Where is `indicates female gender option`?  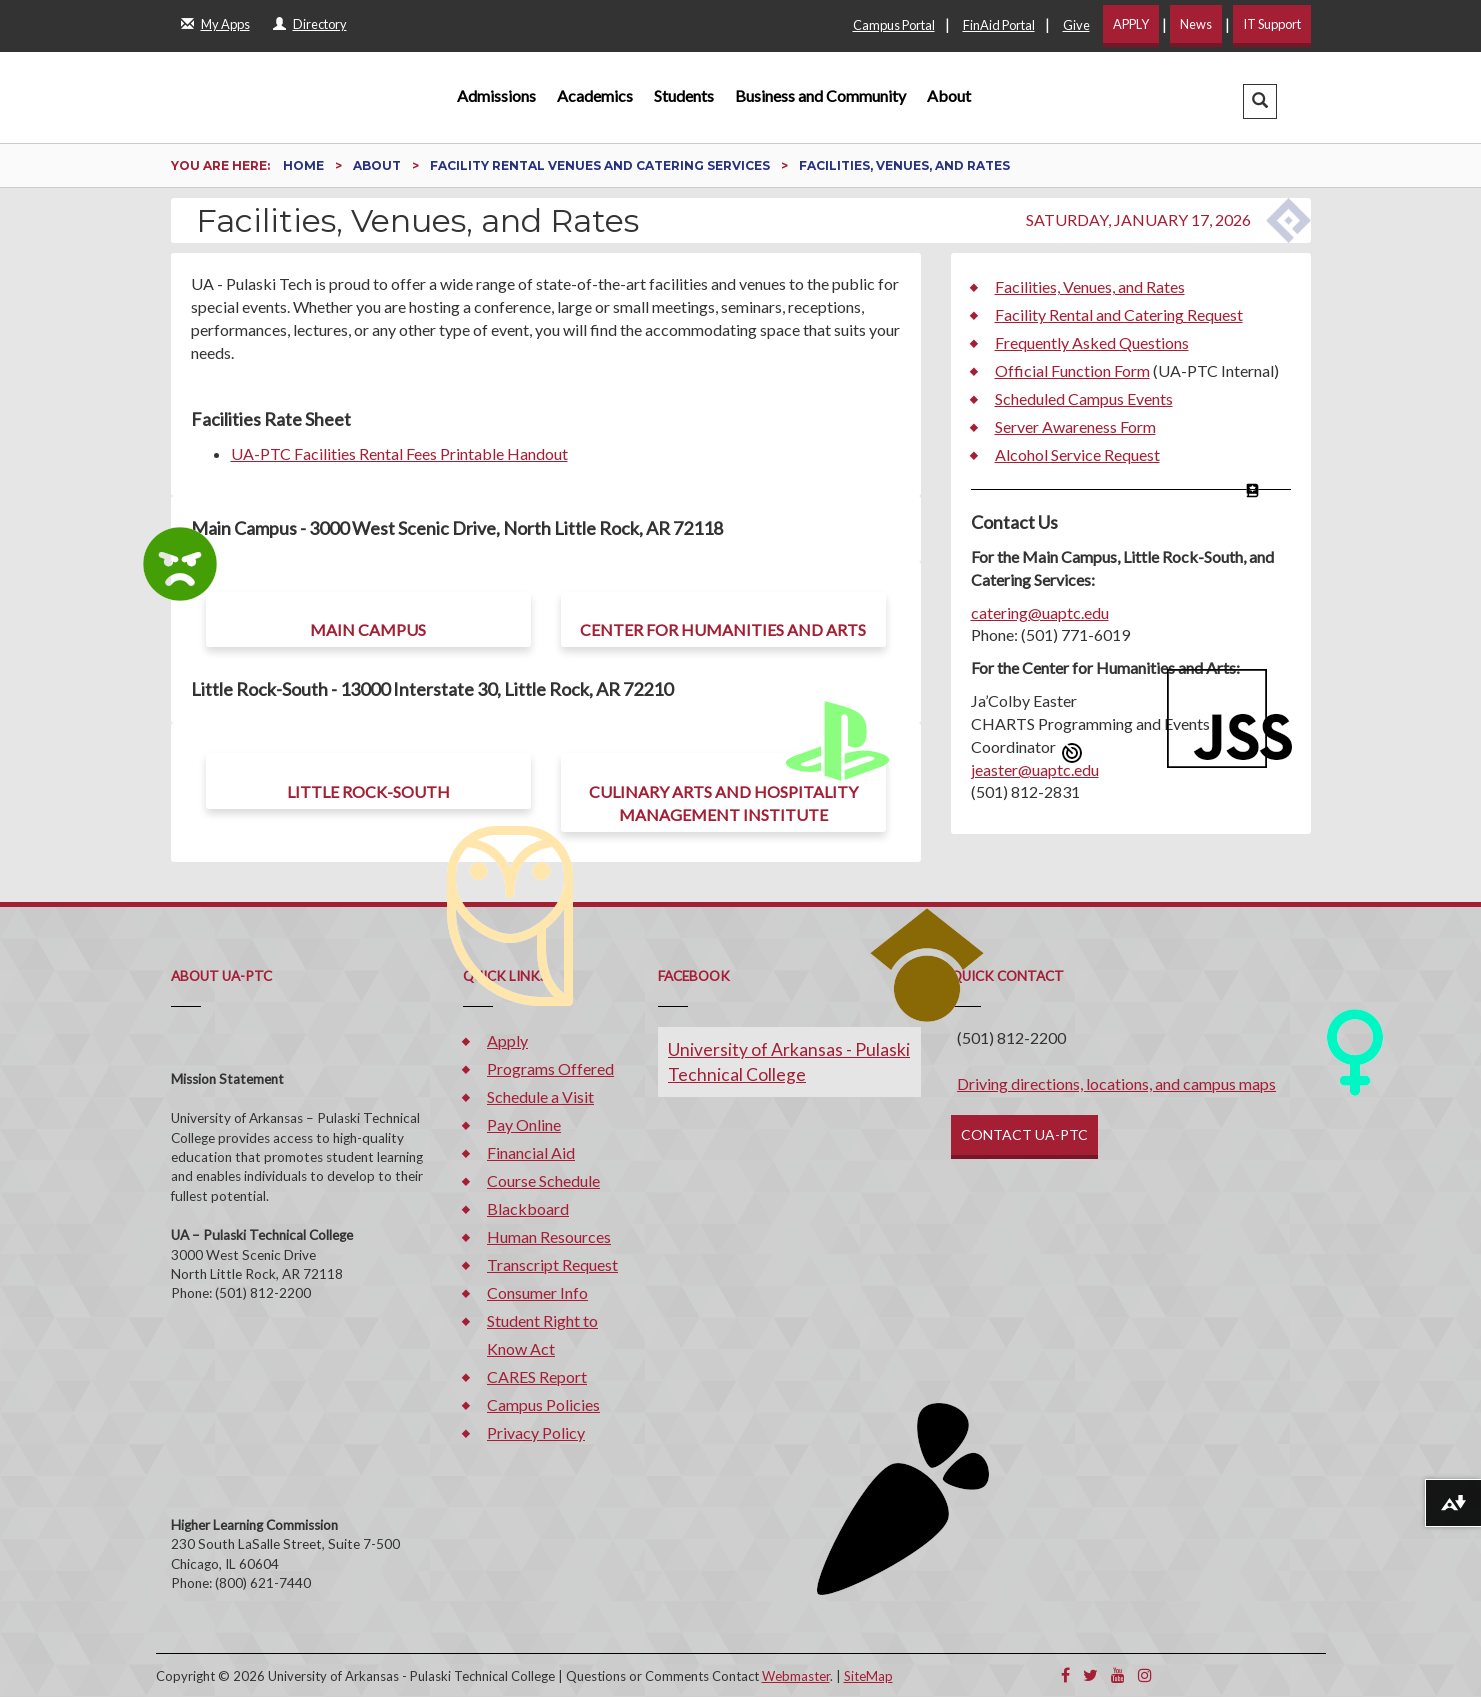 indicates female gender option is located at coordinates (1355, 1050).